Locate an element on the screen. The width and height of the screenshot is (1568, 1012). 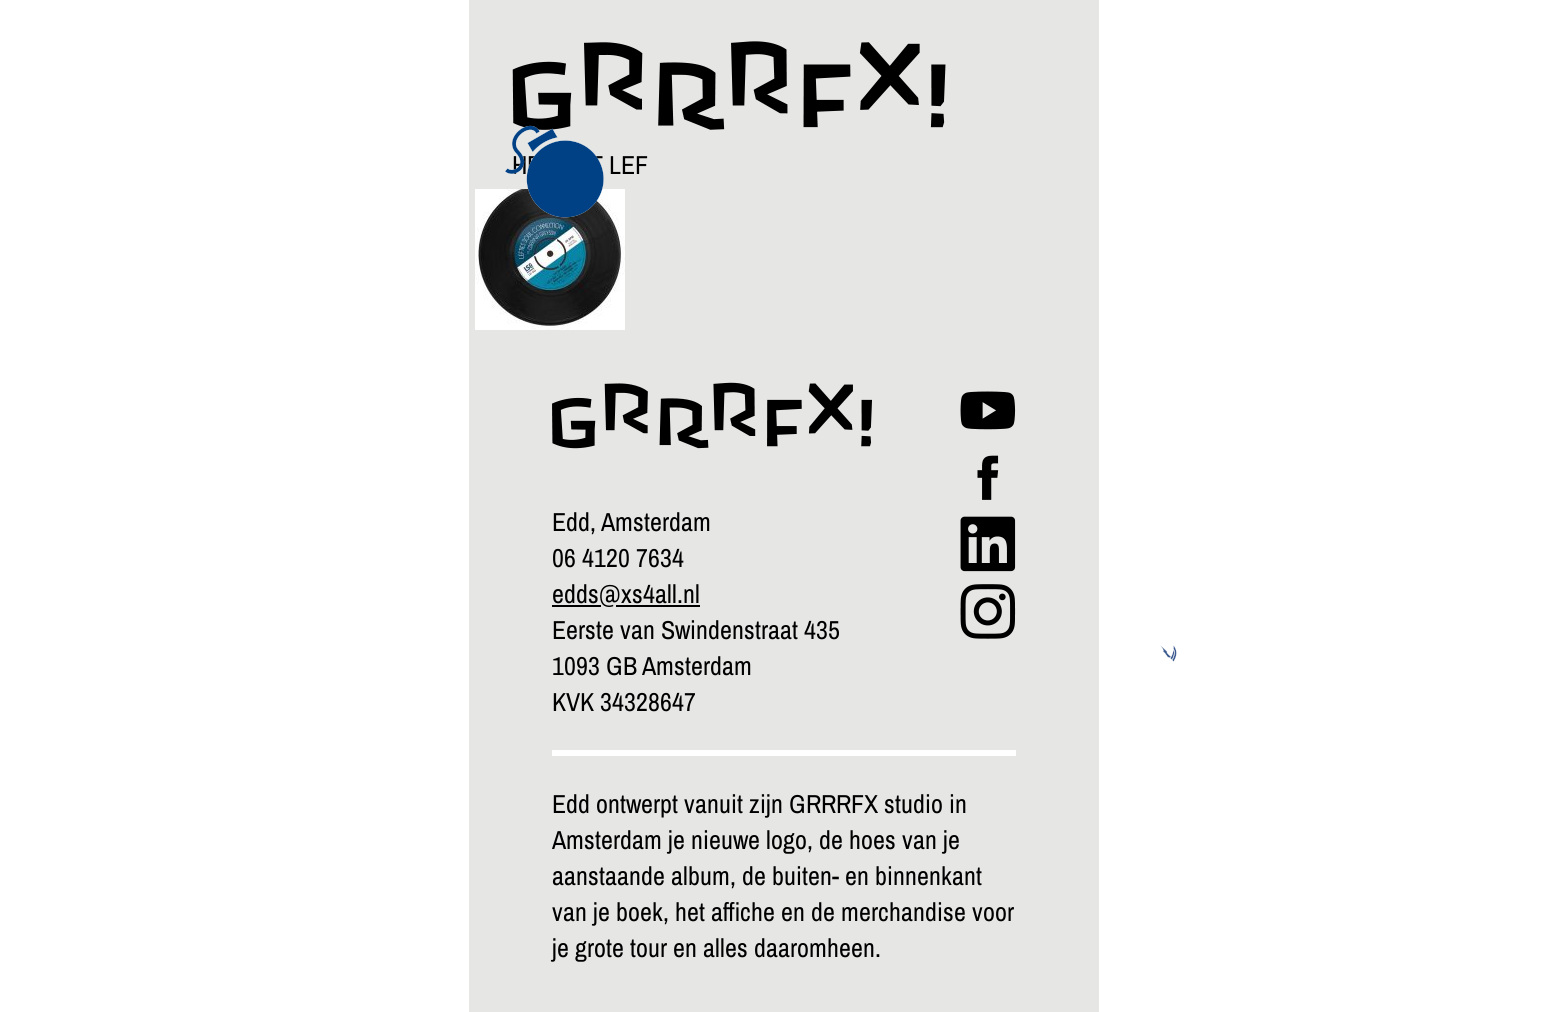
indicates a tearing or ripping action in gameplay is located at coordinates (1168, 653).